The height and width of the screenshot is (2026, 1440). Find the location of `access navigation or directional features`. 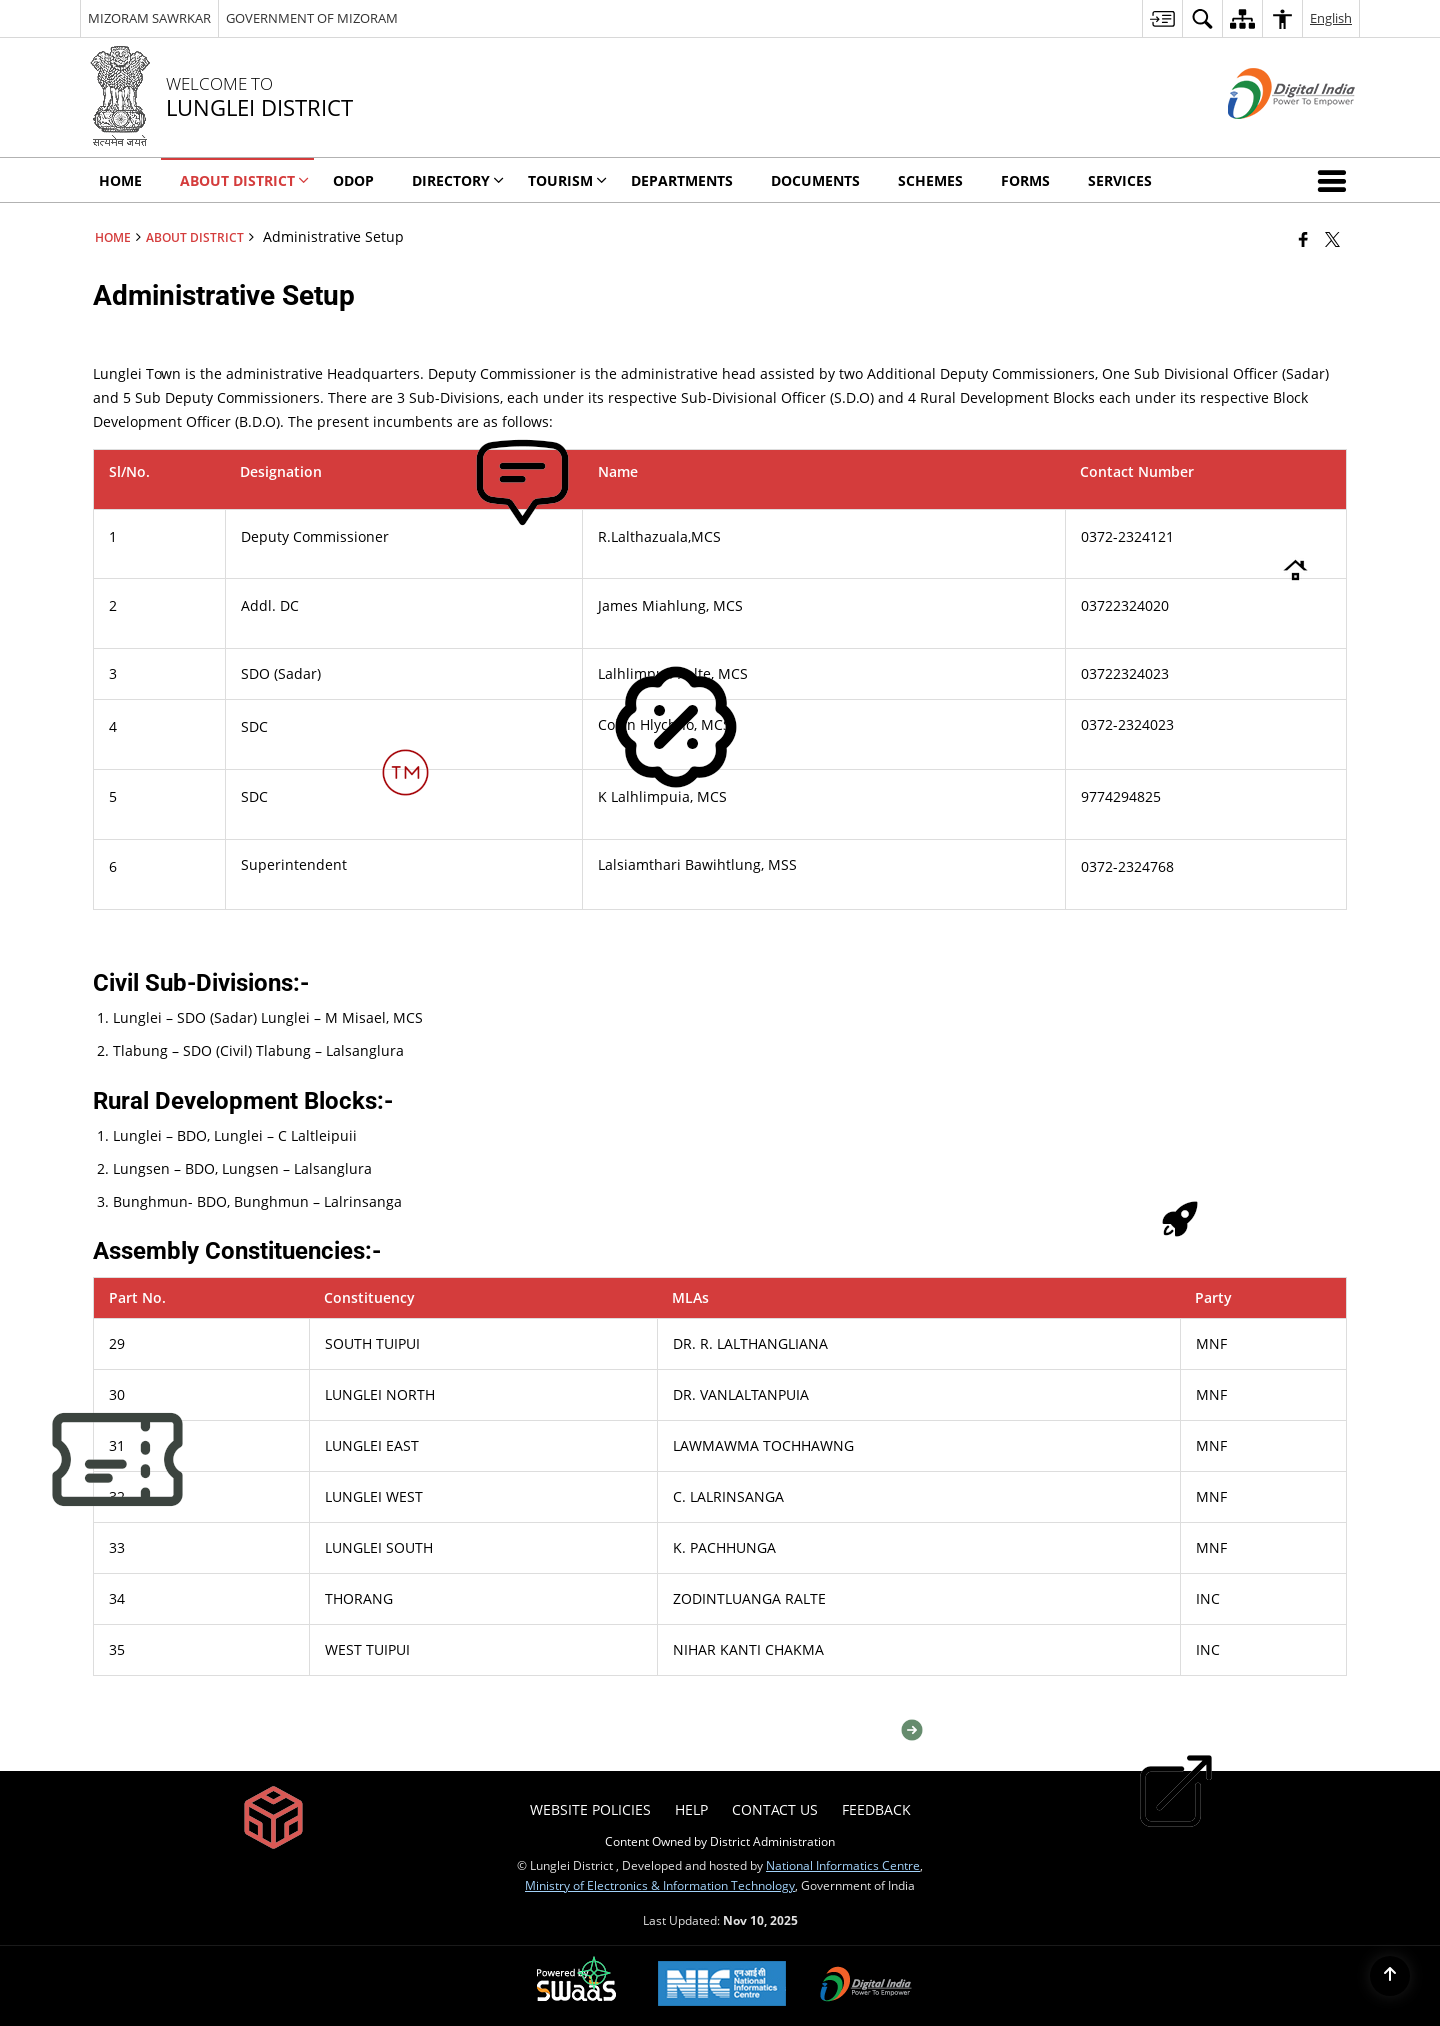

access navigation or directional features is located at coordinates (594, 1973).